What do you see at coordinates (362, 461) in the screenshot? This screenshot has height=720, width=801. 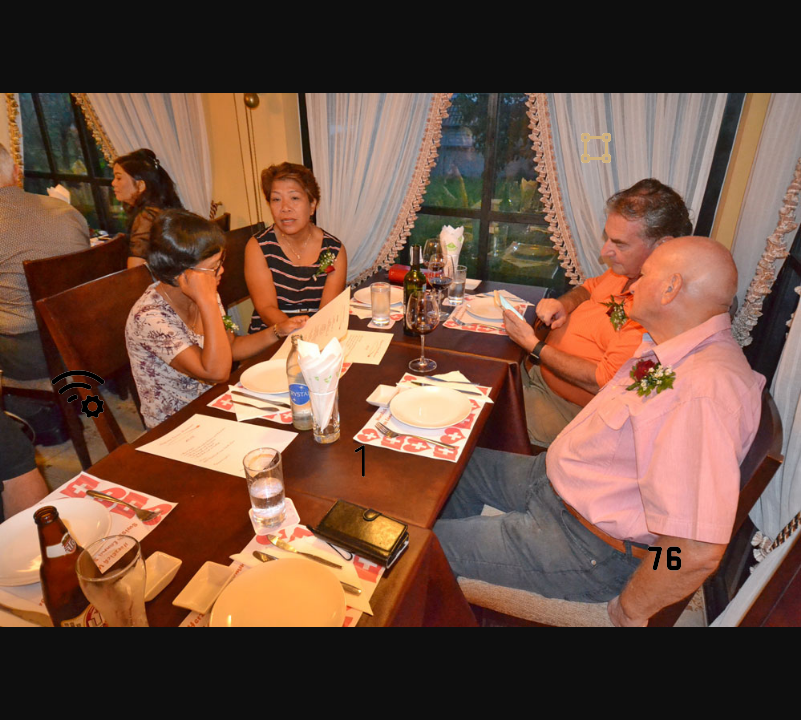 I see `indicates first place or top ranking` at bounding box center [362, 461].